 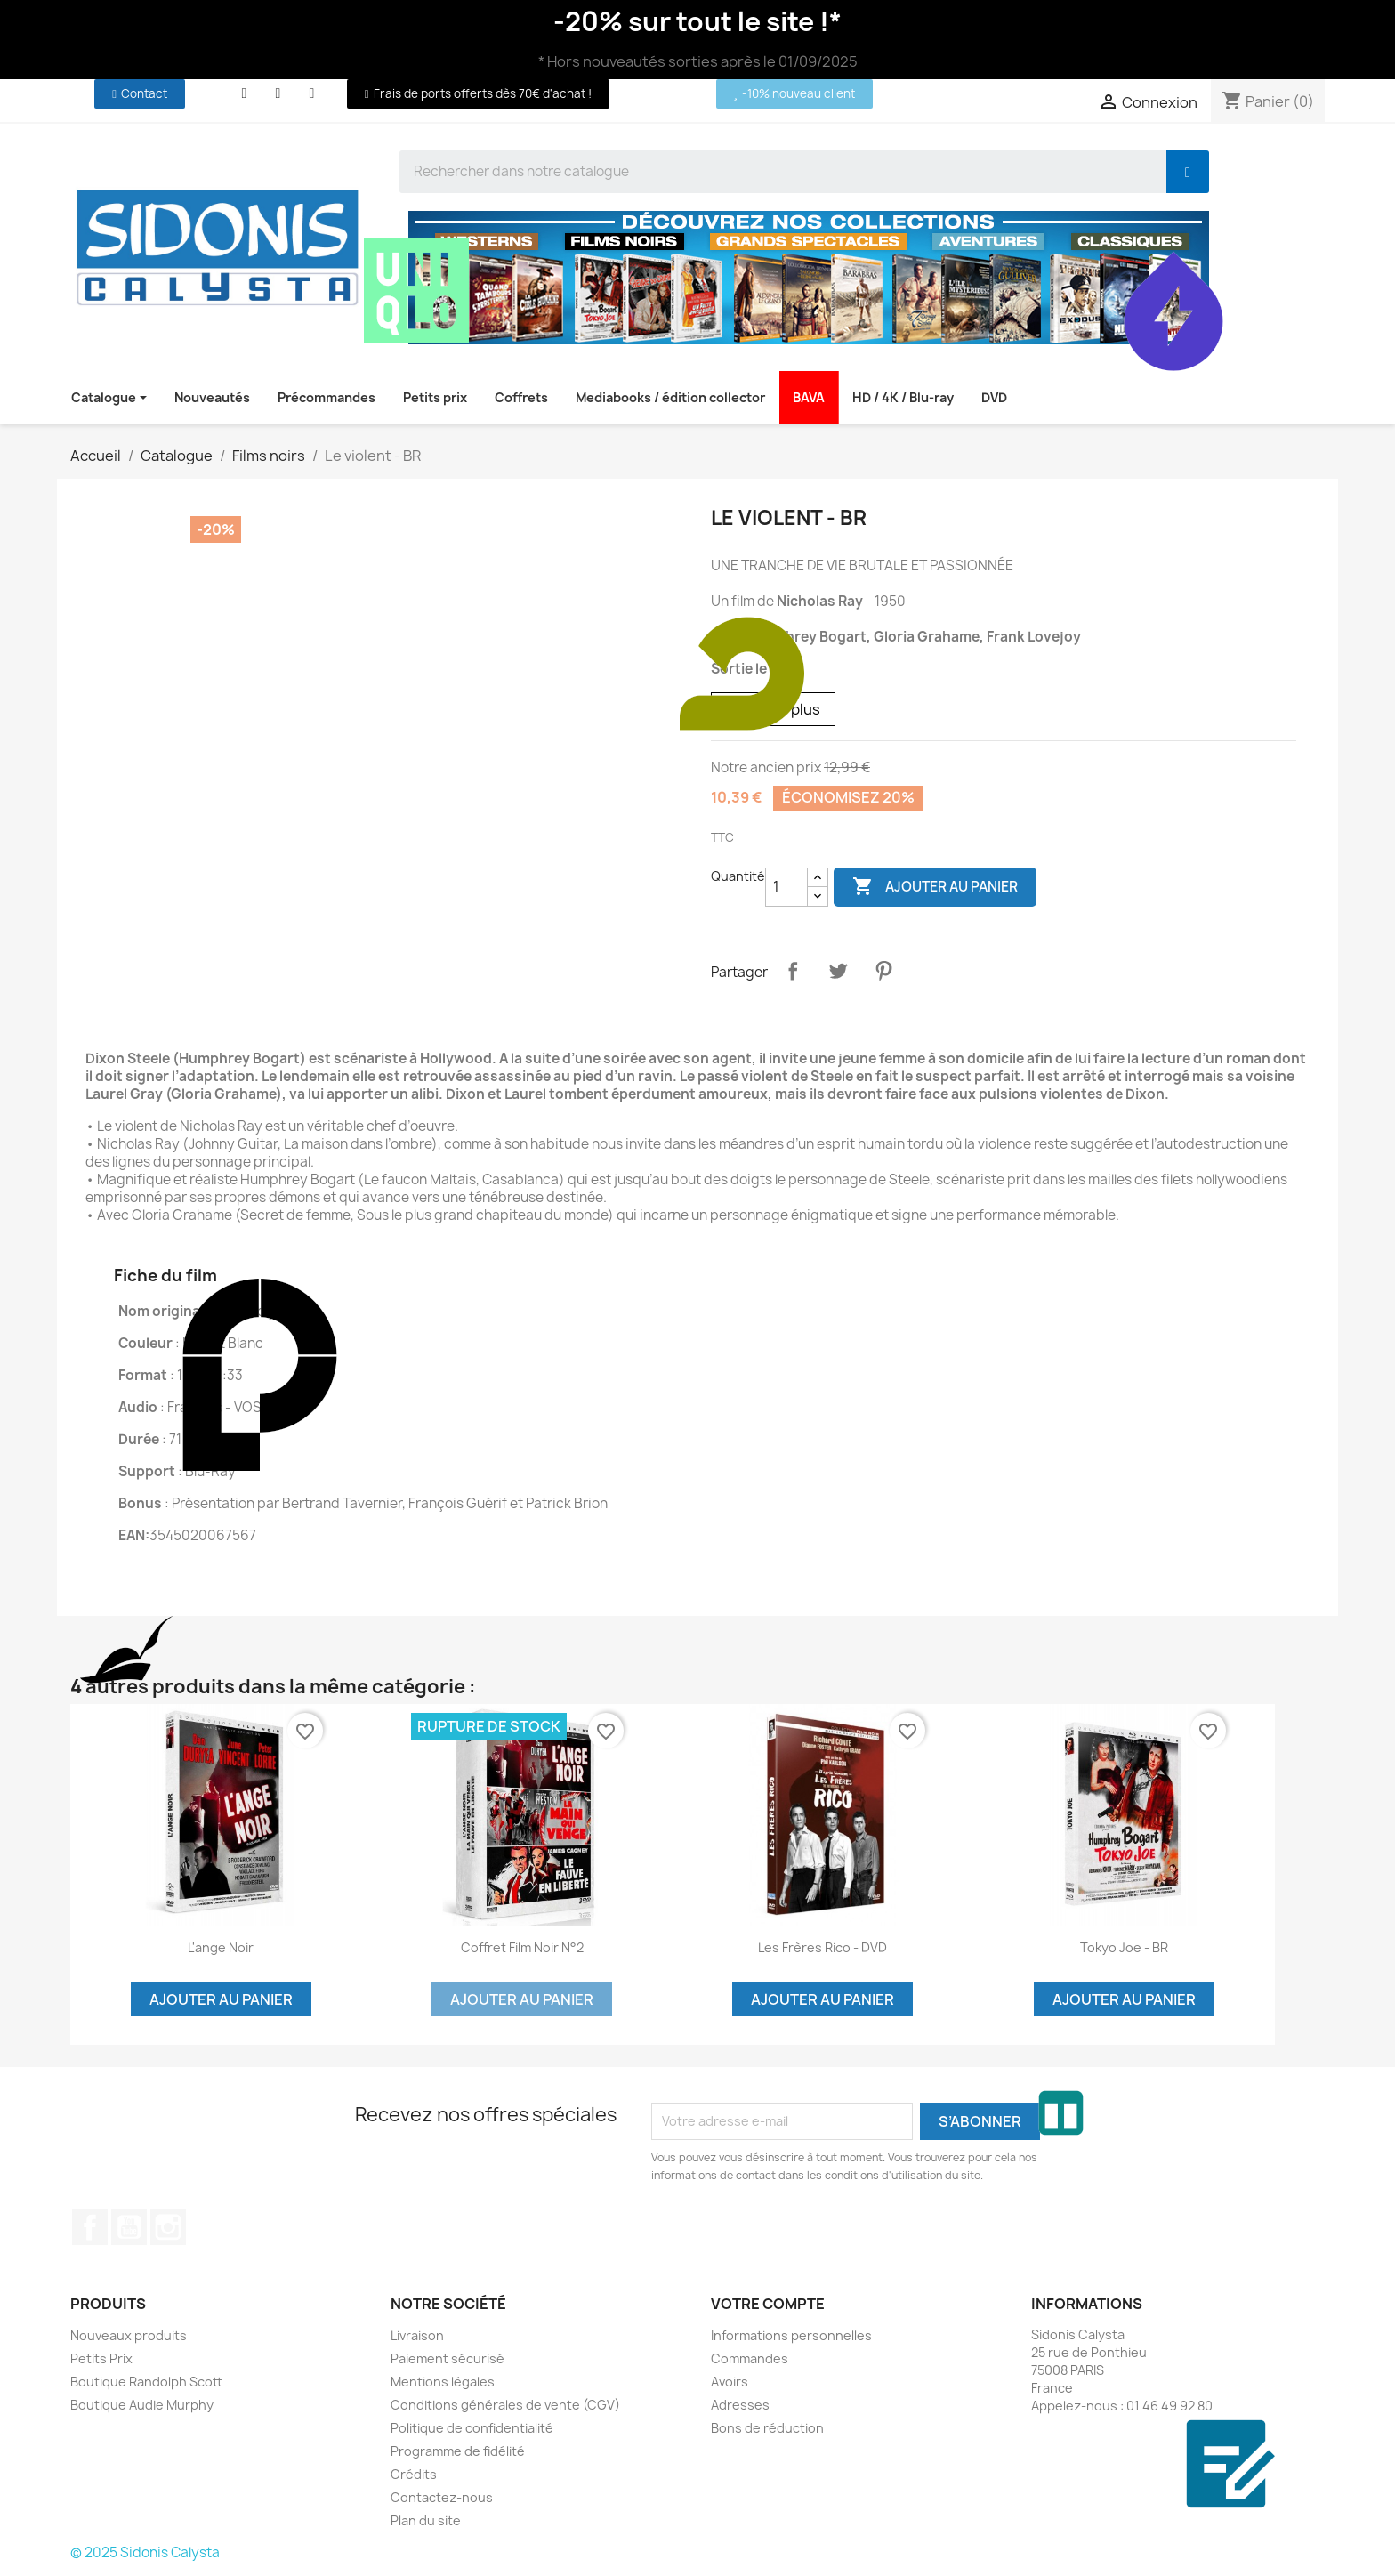 What do you see at coordinates (260, 1375) in the screenshot?
I see `open passport app` at bounding box center [260, 1375].